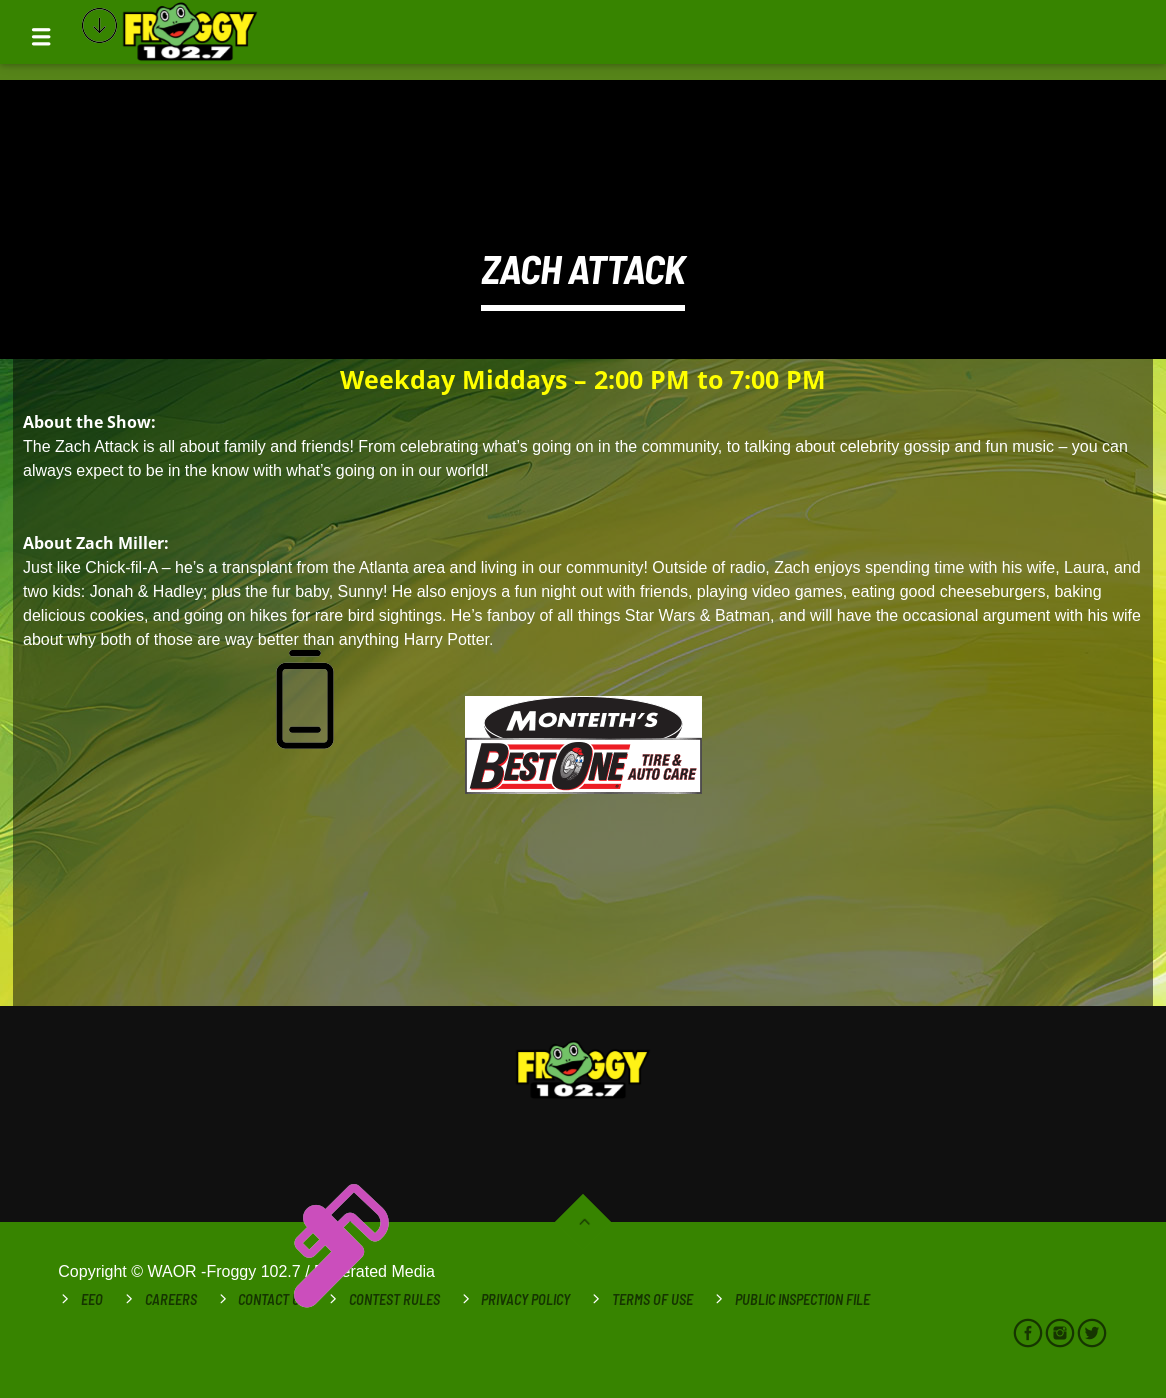  What do you see at coordinates (99, 25) in the screenshot?
I see `download file or content` at bounding box center [99, 25].